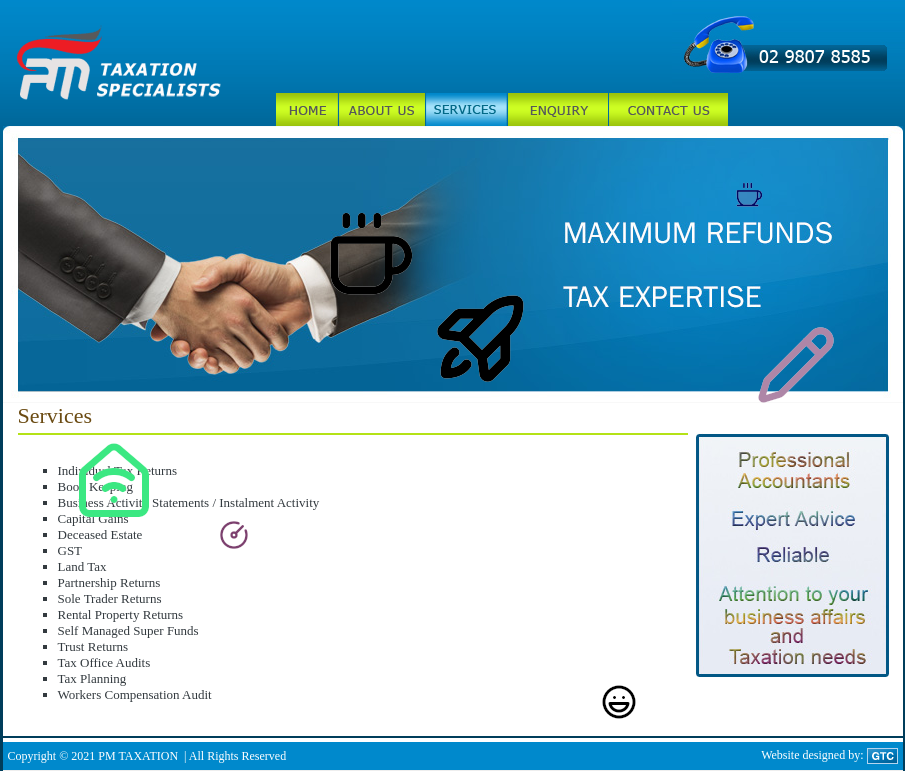  I want to click on launch or deploy a project, so click(482, 337).